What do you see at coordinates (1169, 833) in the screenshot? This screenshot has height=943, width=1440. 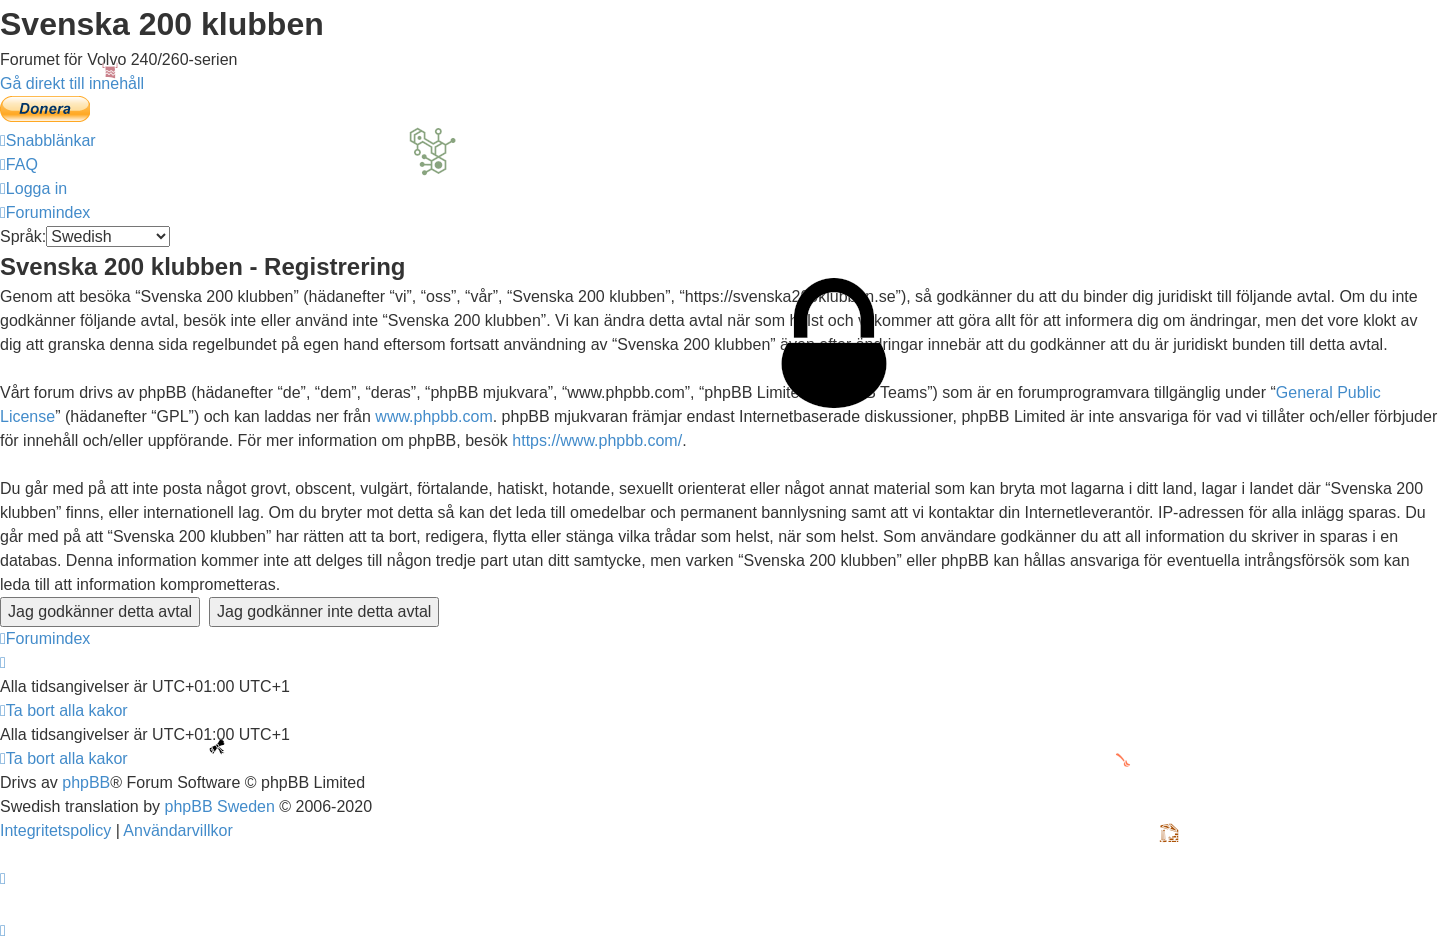 I see `explore ancient ruins or archaeological sites` at bounding box center [1169, 833].